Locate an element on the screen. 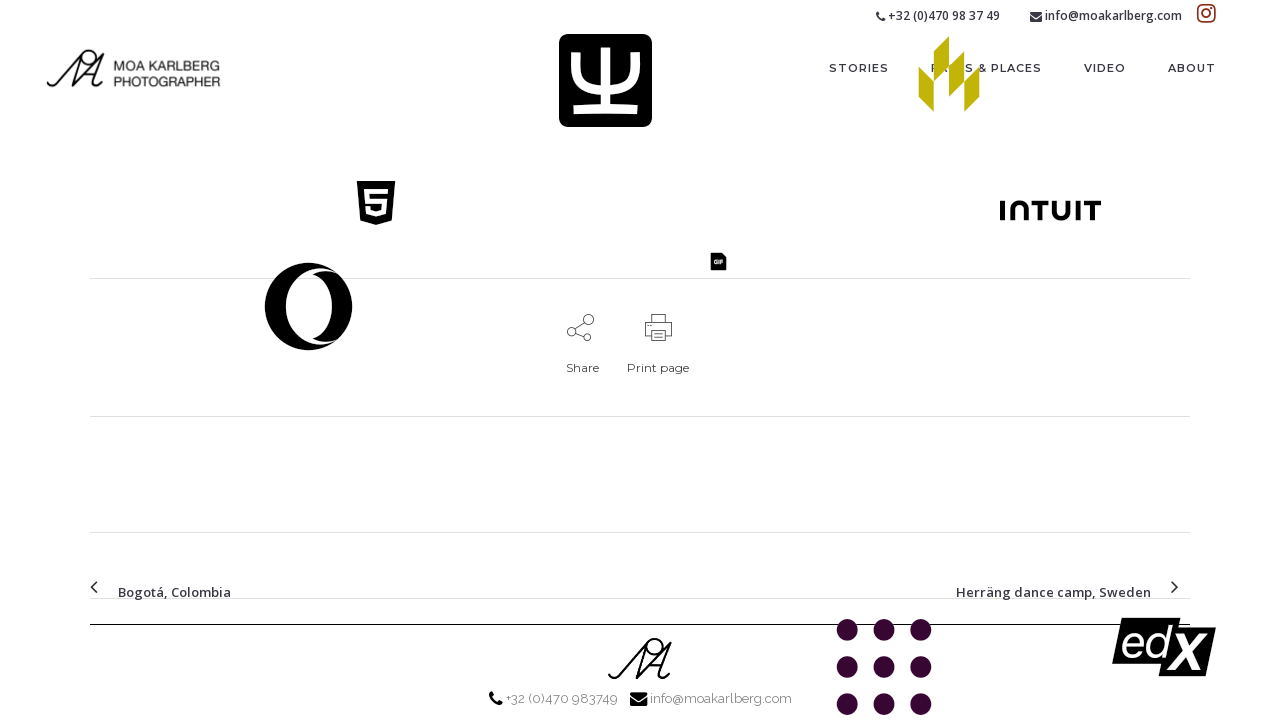  attach a GIF file is located at coordinates (718, 261).